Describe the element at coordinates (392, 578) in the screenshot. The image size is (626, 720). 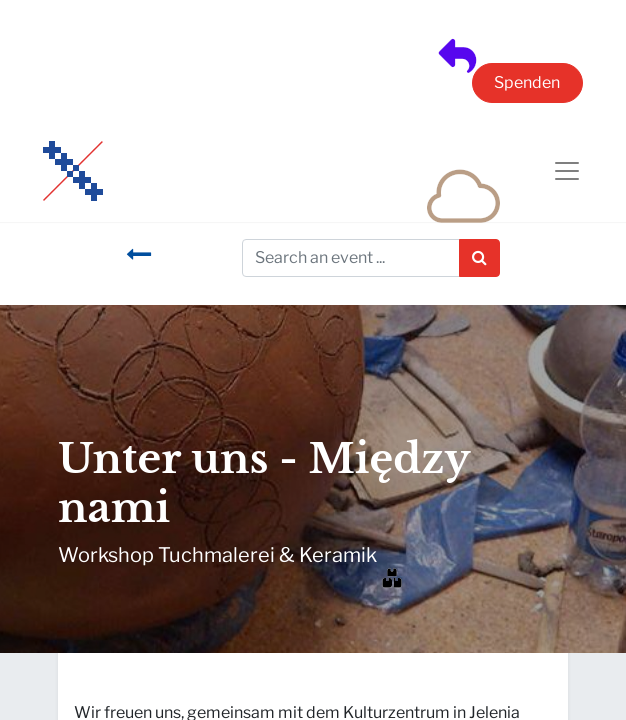
I see `view inventory or stock items` at that location.